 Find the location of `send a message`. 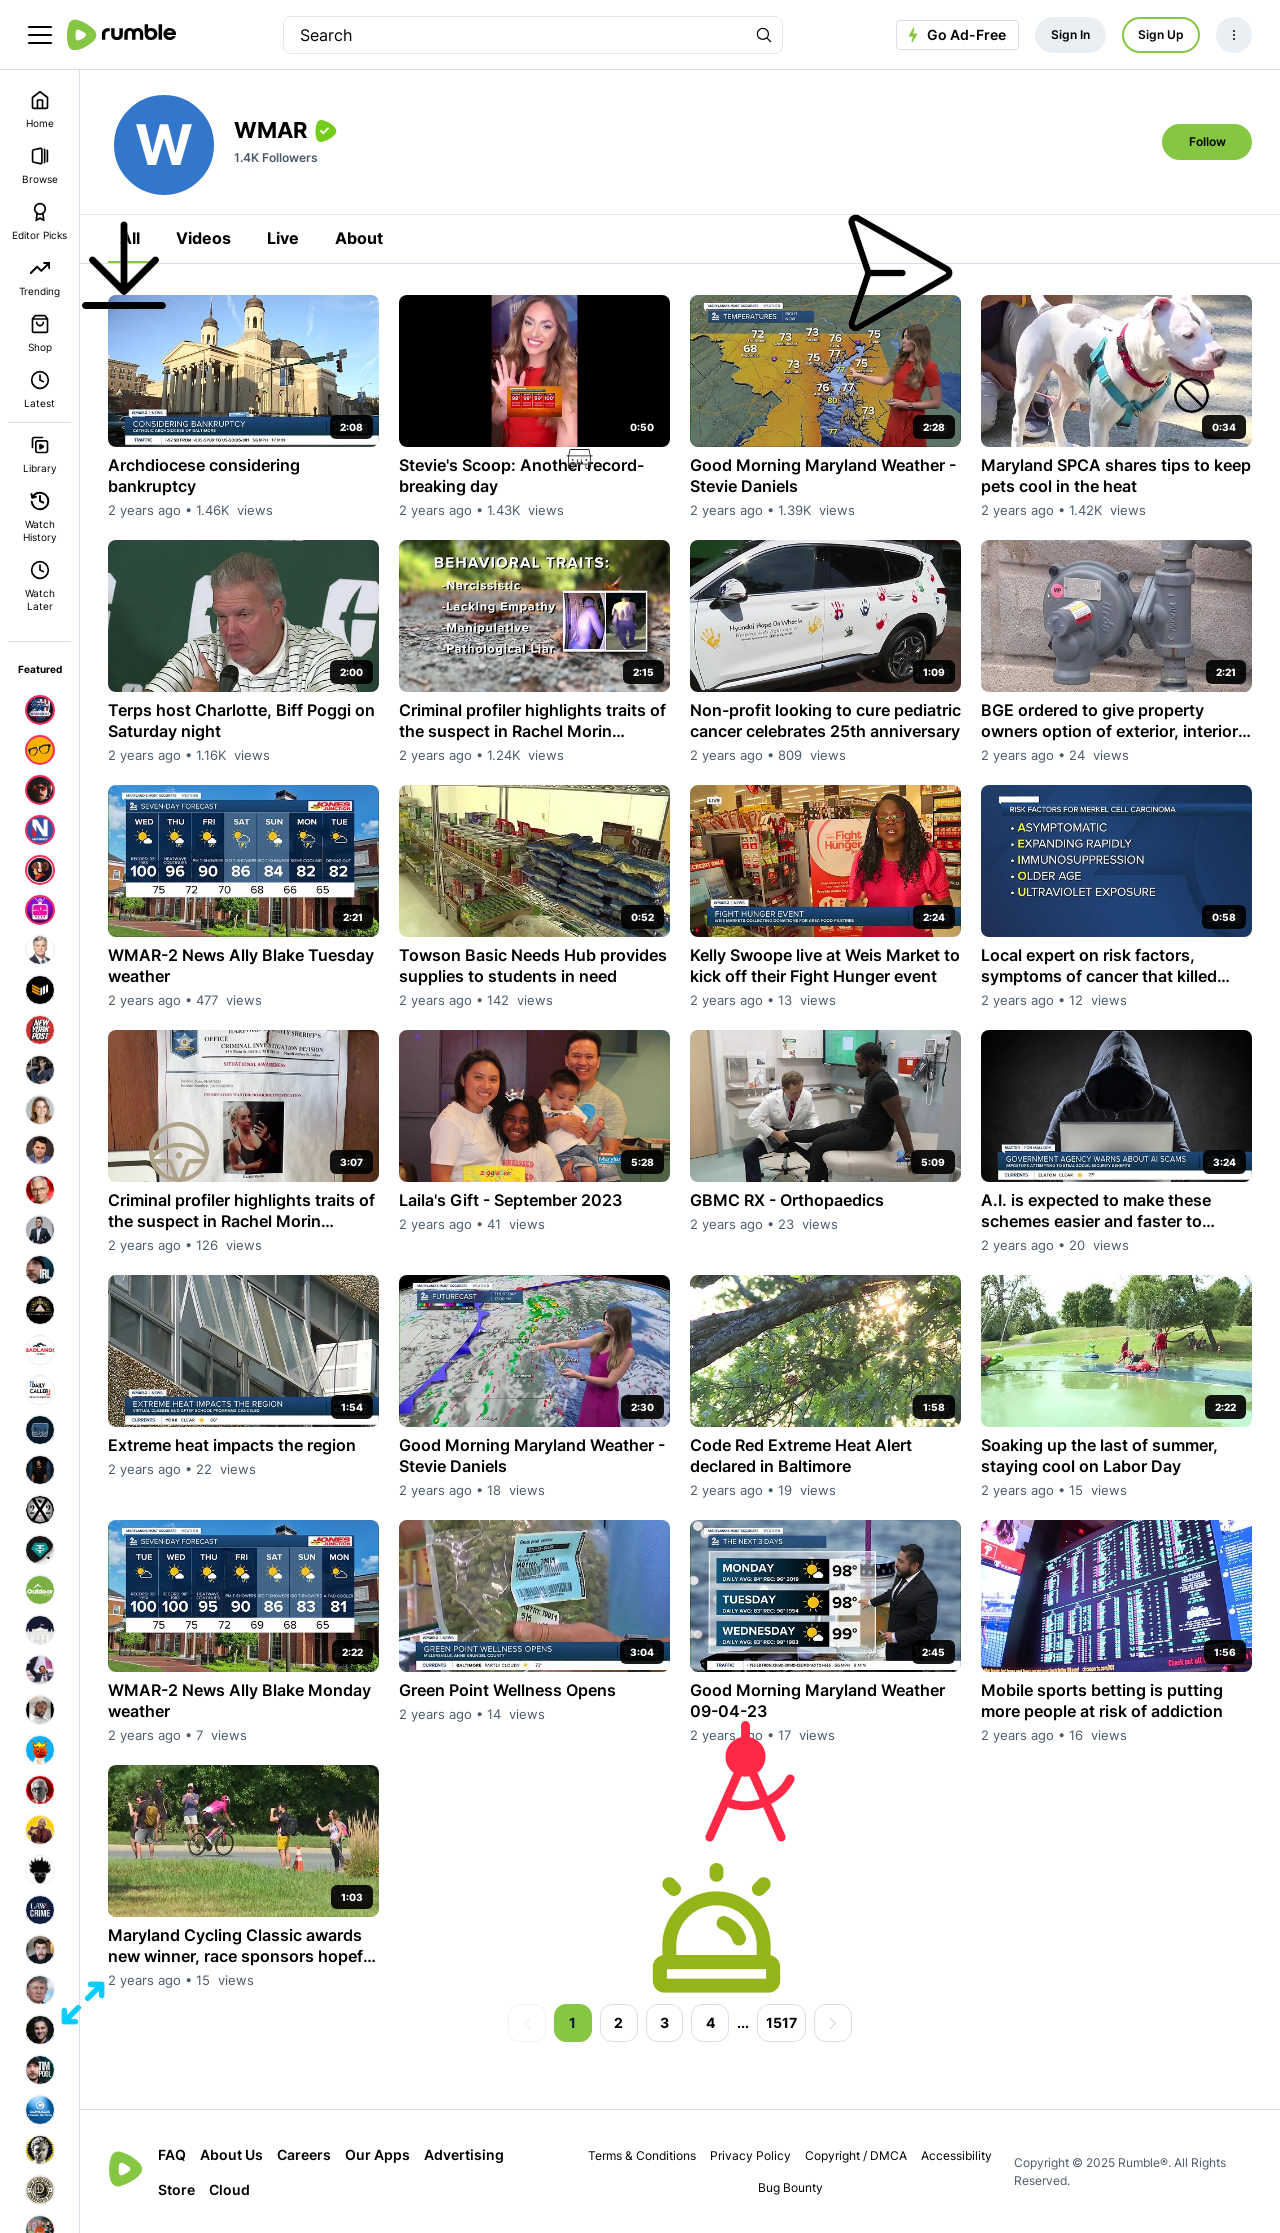

send a message is located at coordinates (894, 273).